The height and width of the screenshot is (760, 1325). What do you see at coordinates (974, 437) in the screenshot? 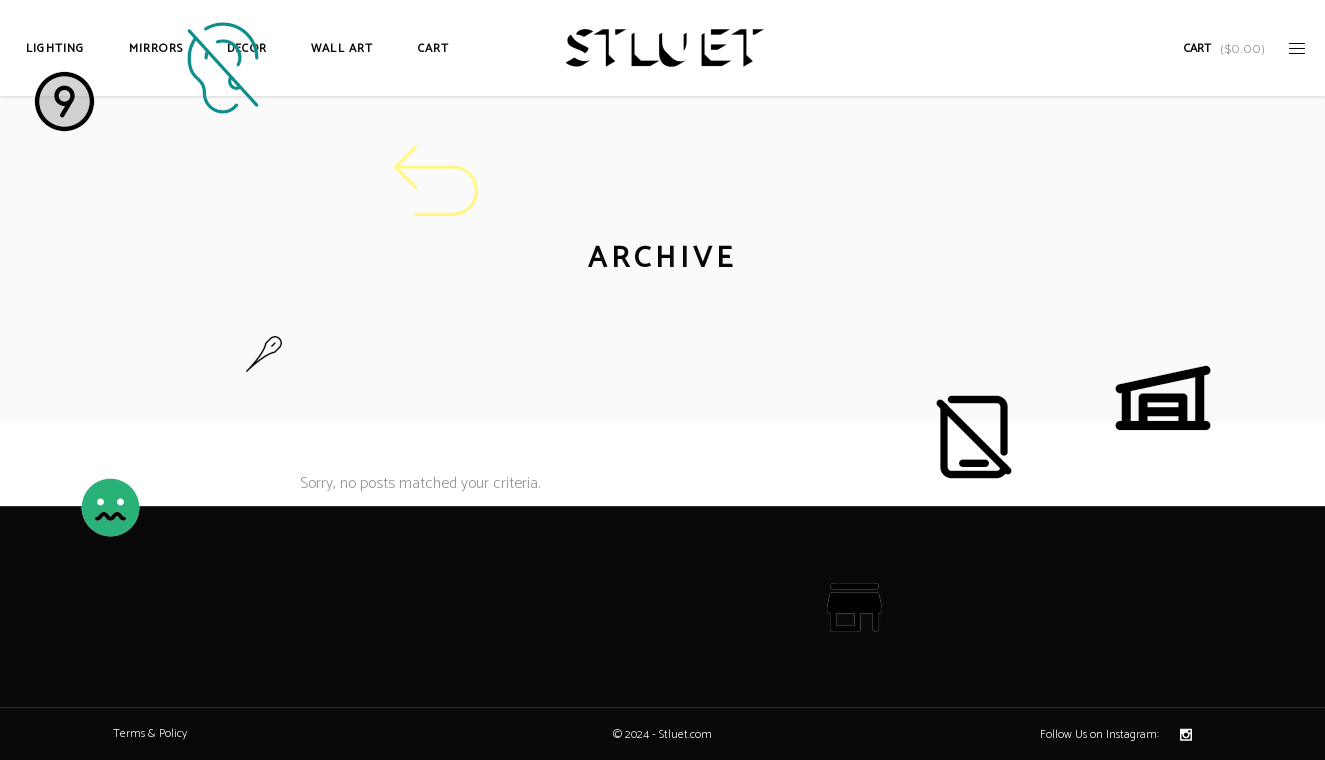
I see `ipad device is disabled or unavailable` at bounding box center [974, 437].